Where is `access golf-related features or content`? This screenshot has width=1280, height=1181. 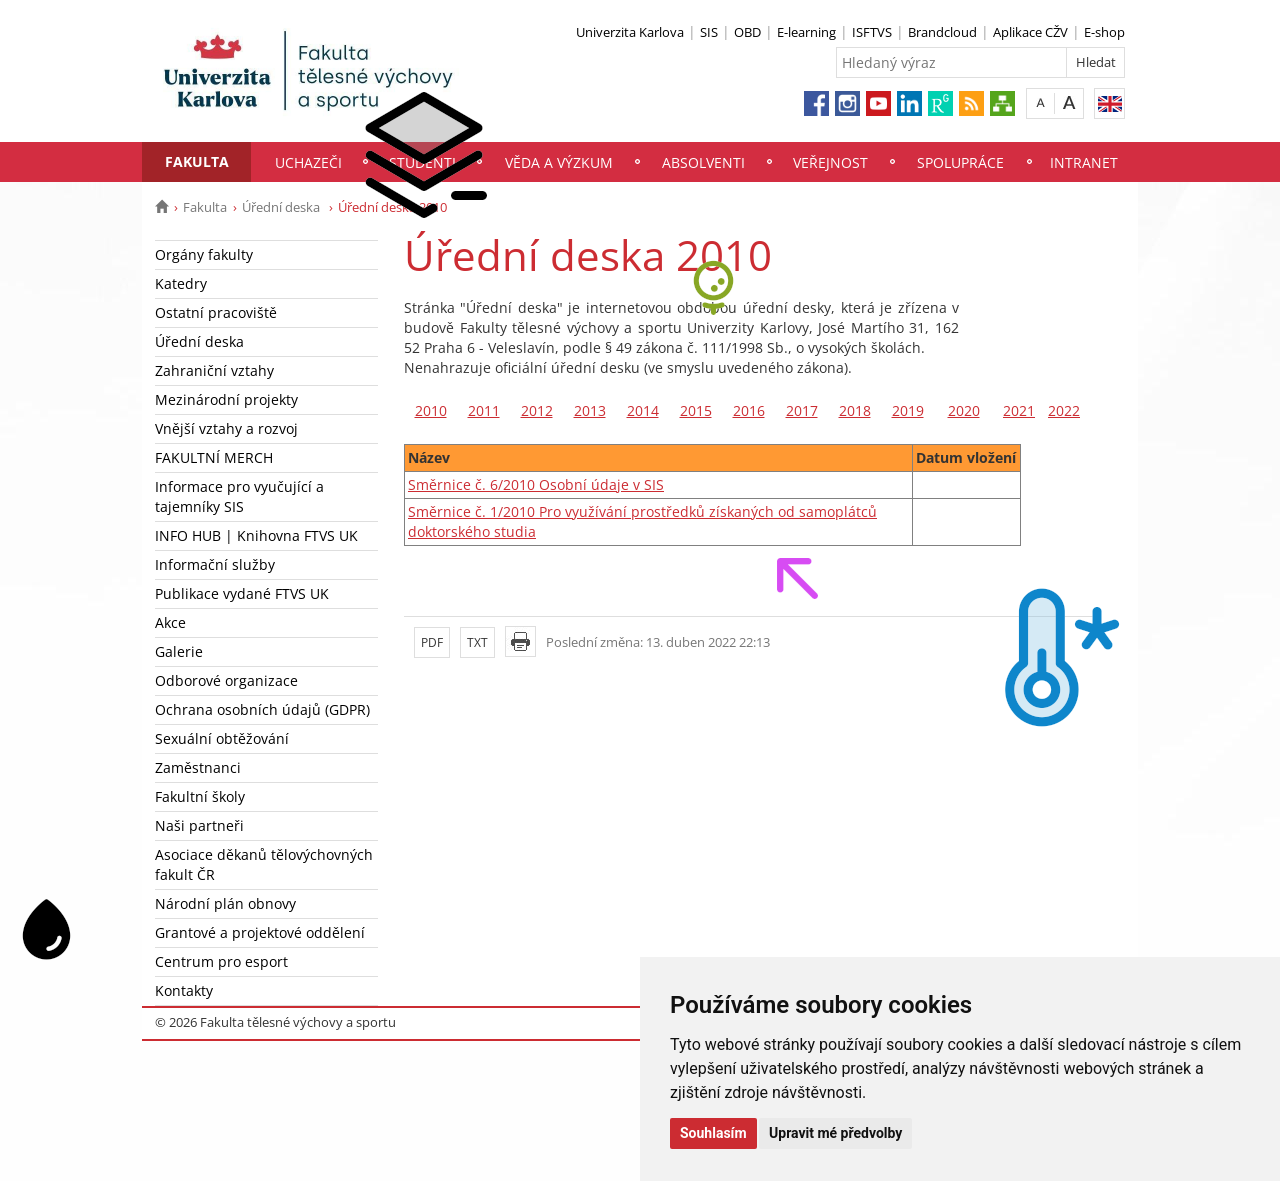 access golf-related features or content is located at coordinates (713, 287).